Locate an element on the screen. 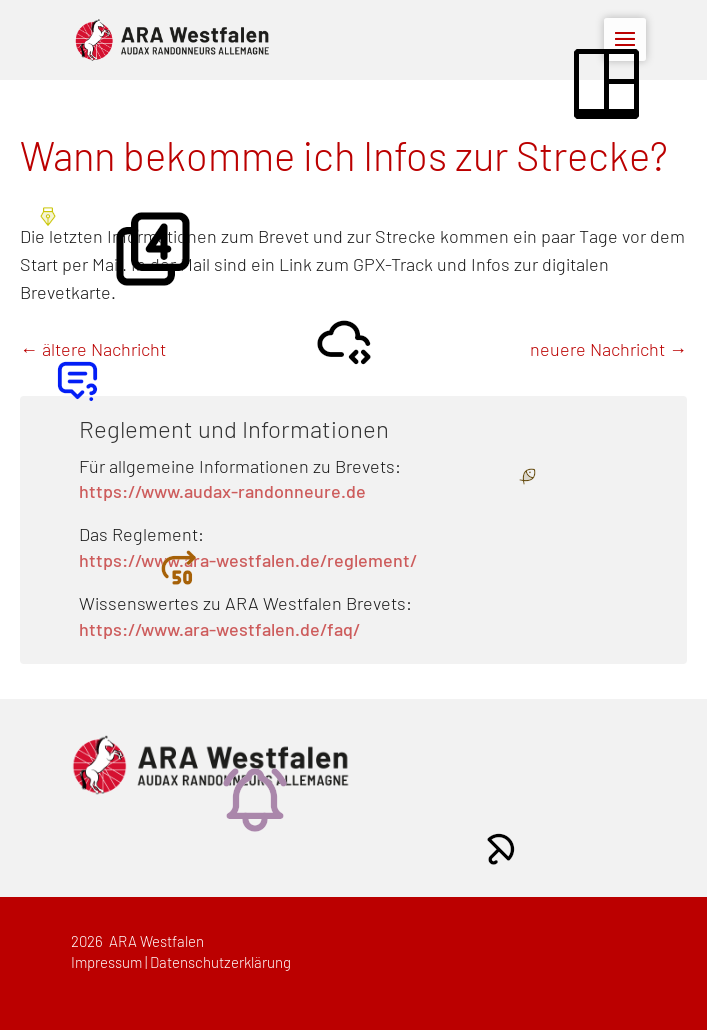  view weather protection or rain forecast is located at coordinates (500, 847).